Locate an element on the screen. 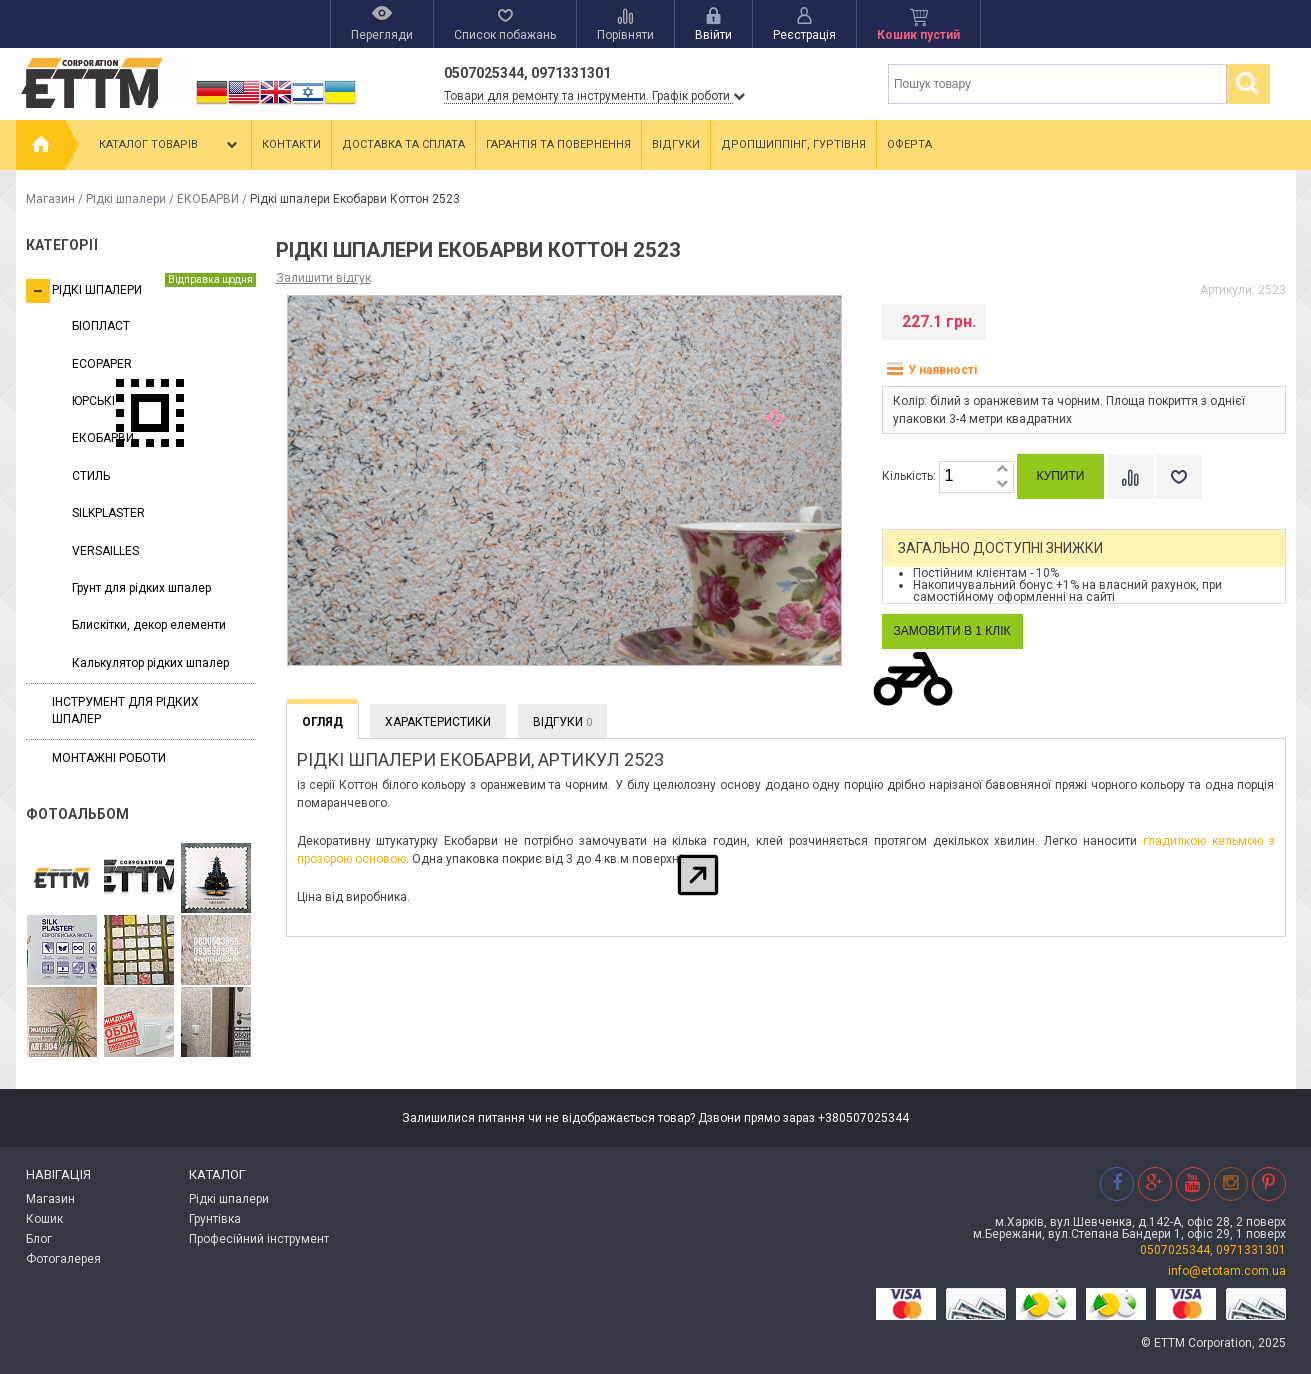 Image resolution: width=1311 pixels, height=1374 pixels. collapse or minimize content from all sides is located at coordinates (775, 418).